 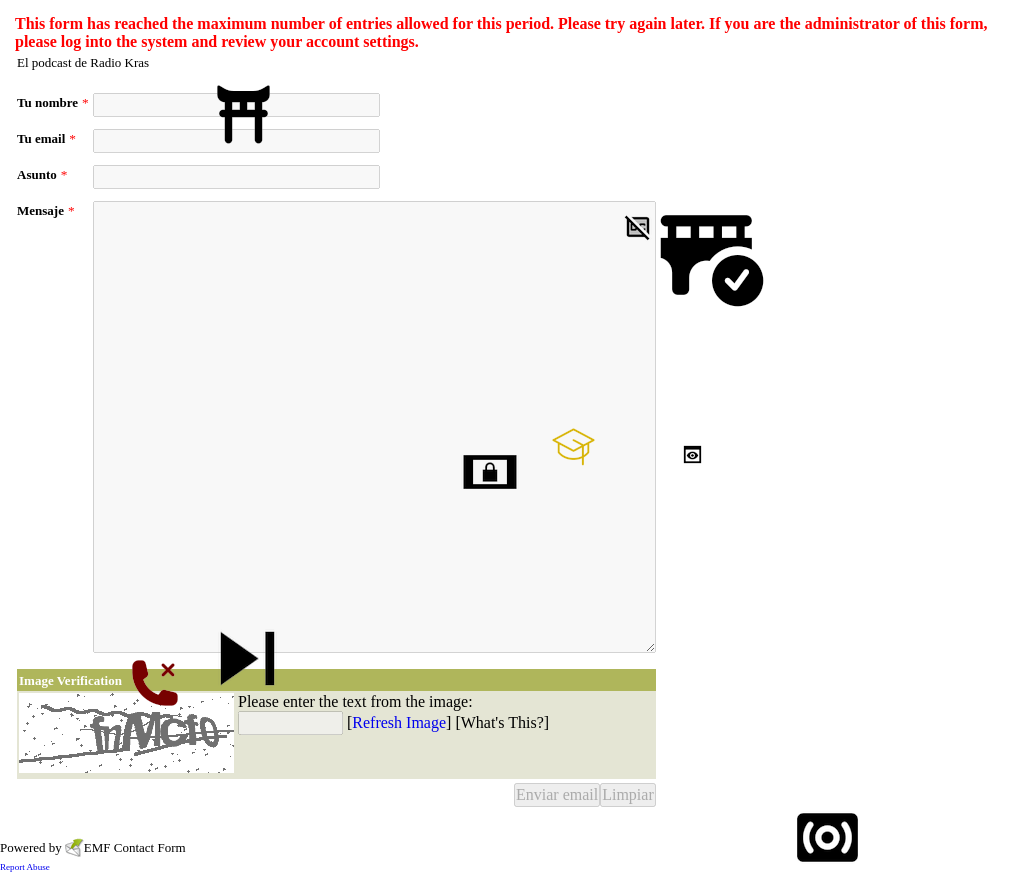 I want to click on closed captions are disabled, so click(x=638, y=227).